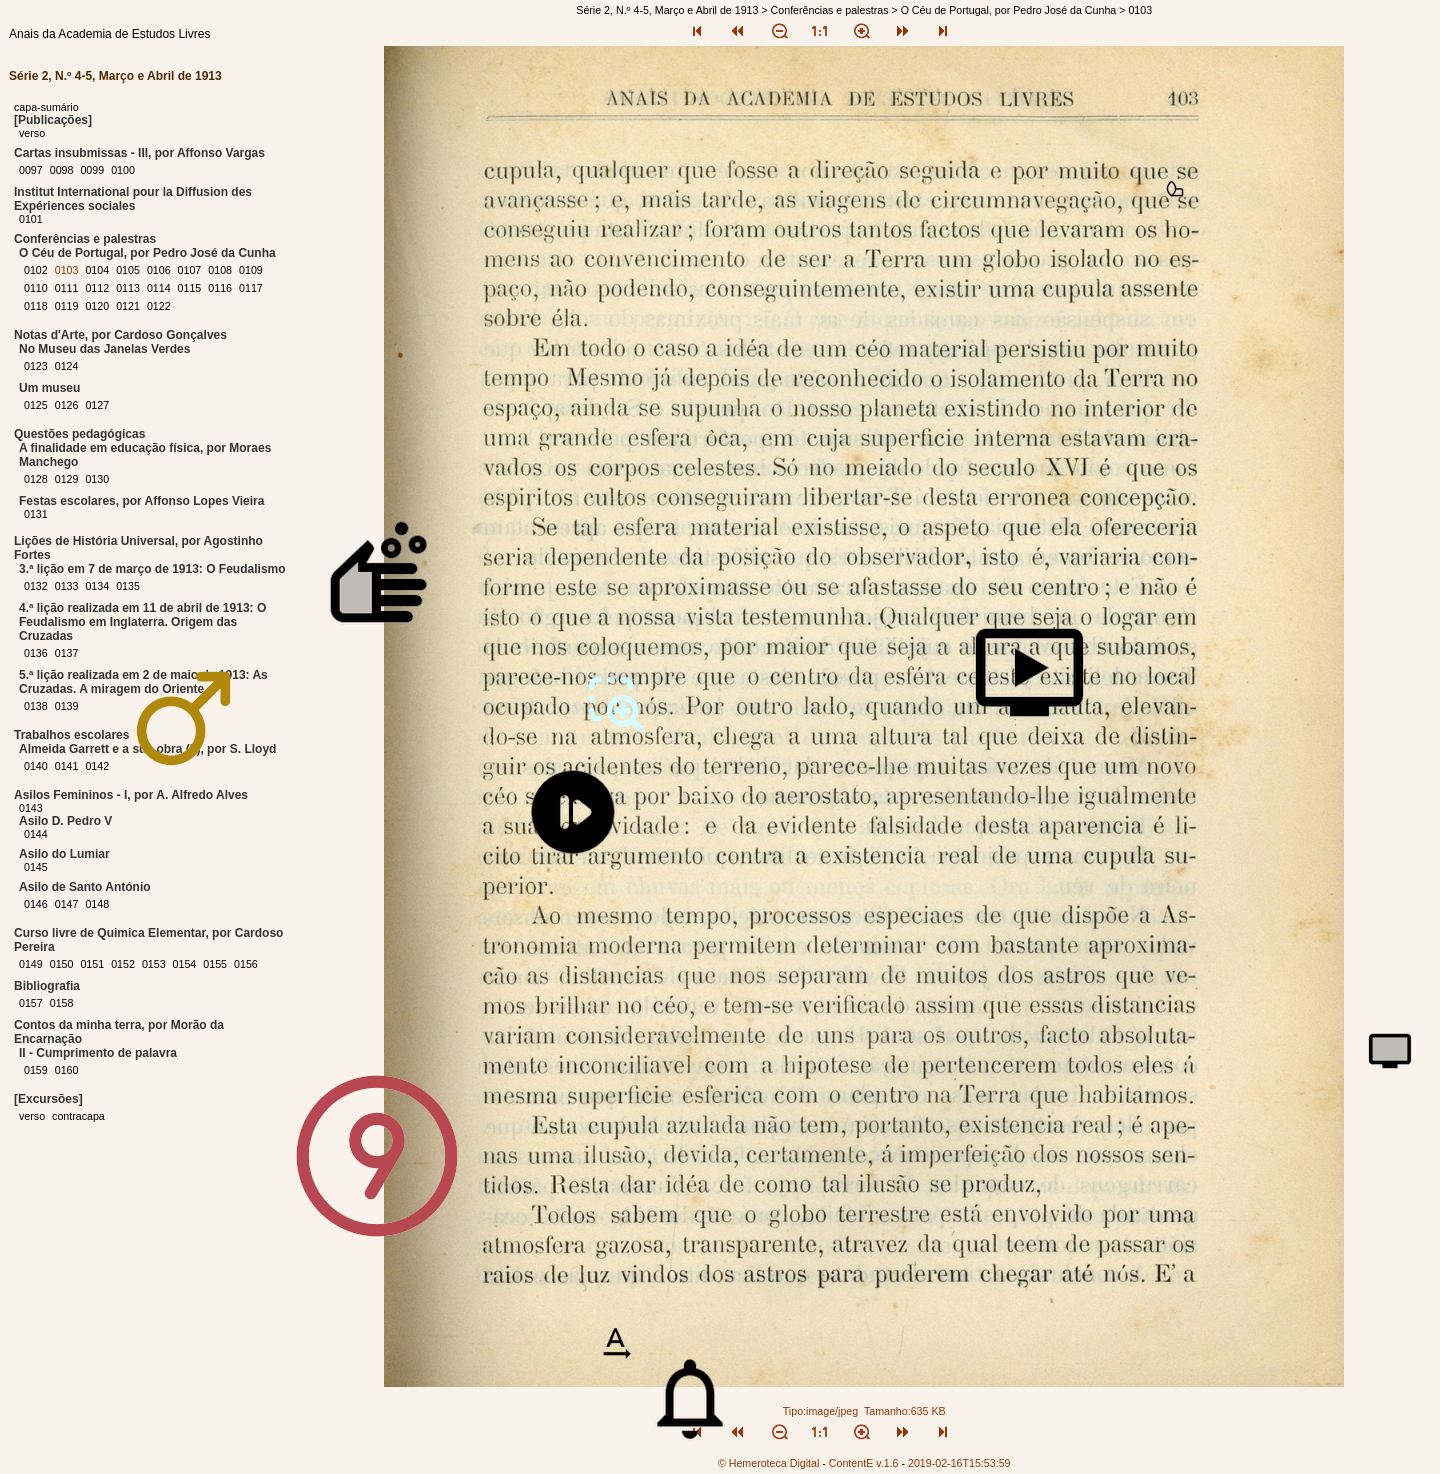 This screenshot has width=1440, height=1474. Describe the element at coordinates (1390, 1051) in the screenshot. I see `access tv or display settings` at that location.